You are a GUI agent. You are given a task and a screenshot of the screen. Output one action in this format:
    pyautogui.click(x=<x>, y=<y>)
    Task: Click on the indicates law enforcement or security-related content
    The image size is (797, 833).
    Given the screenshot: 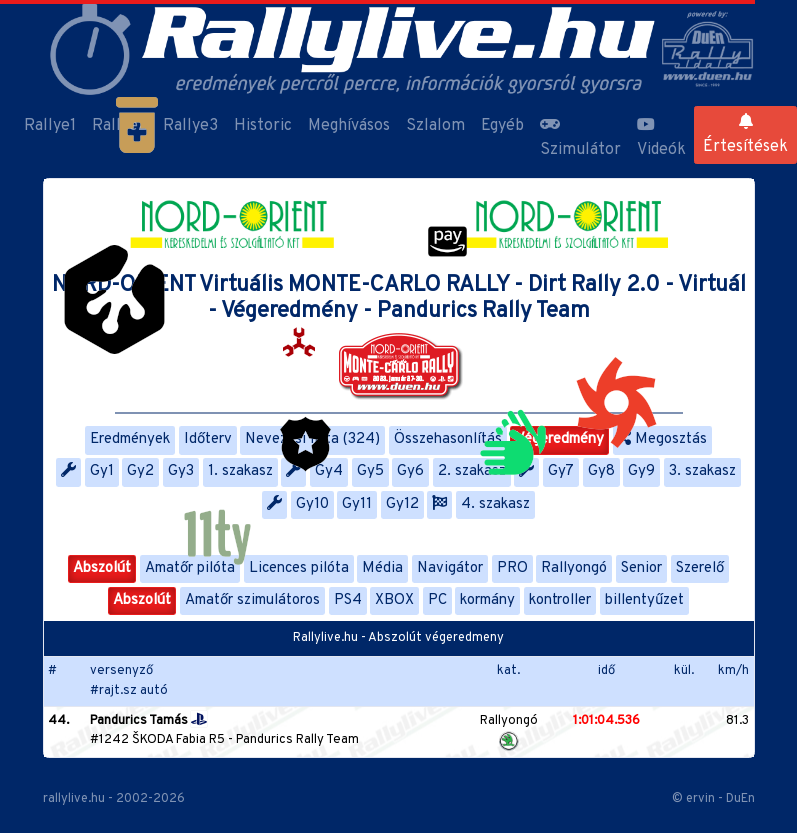 What is the action you would take?
    pyautogui.click(x=305, y=443)
    